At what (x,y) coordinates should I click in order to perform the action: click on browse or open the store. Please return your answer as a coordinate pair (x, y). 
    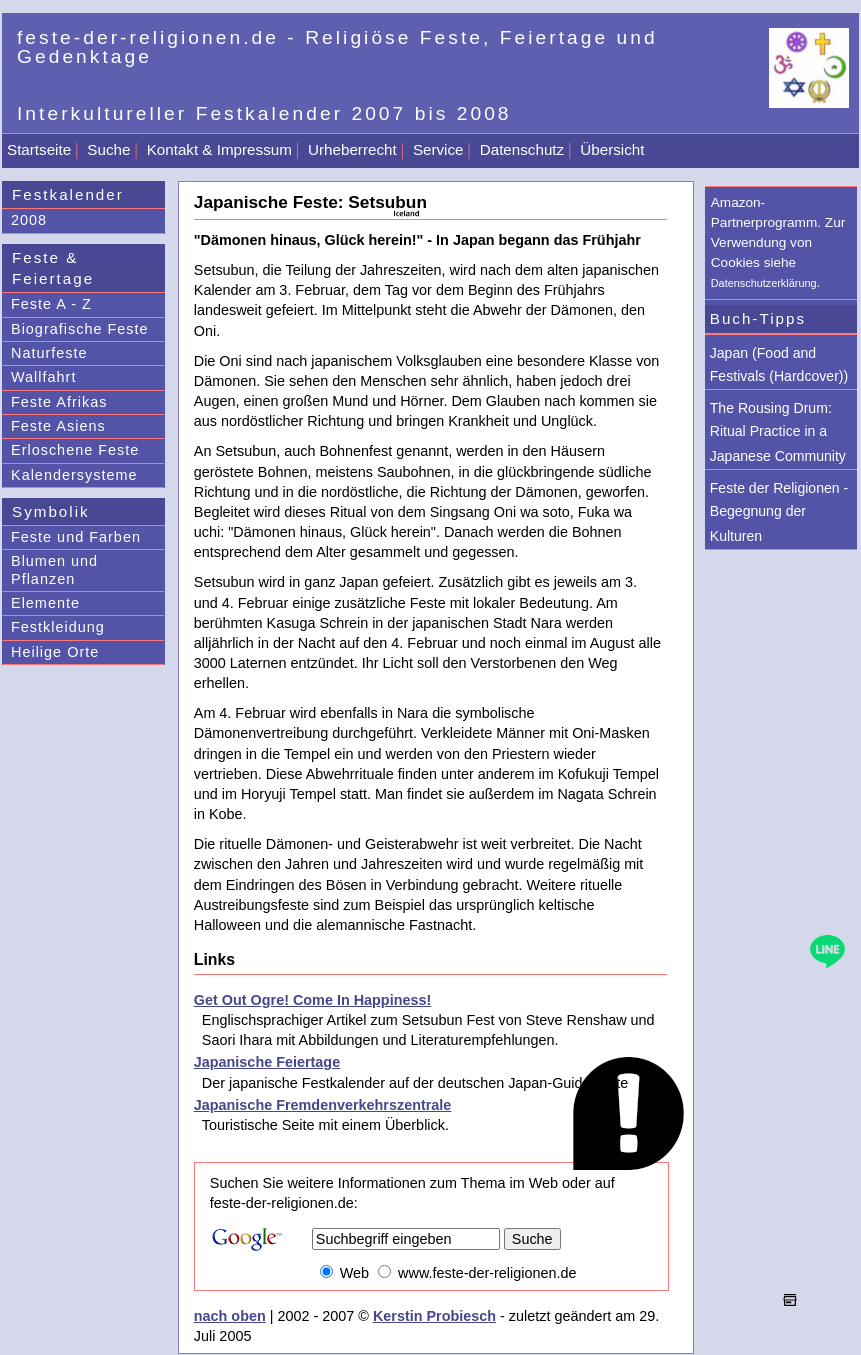
    Looking at the image, I should click on (790, 1300).